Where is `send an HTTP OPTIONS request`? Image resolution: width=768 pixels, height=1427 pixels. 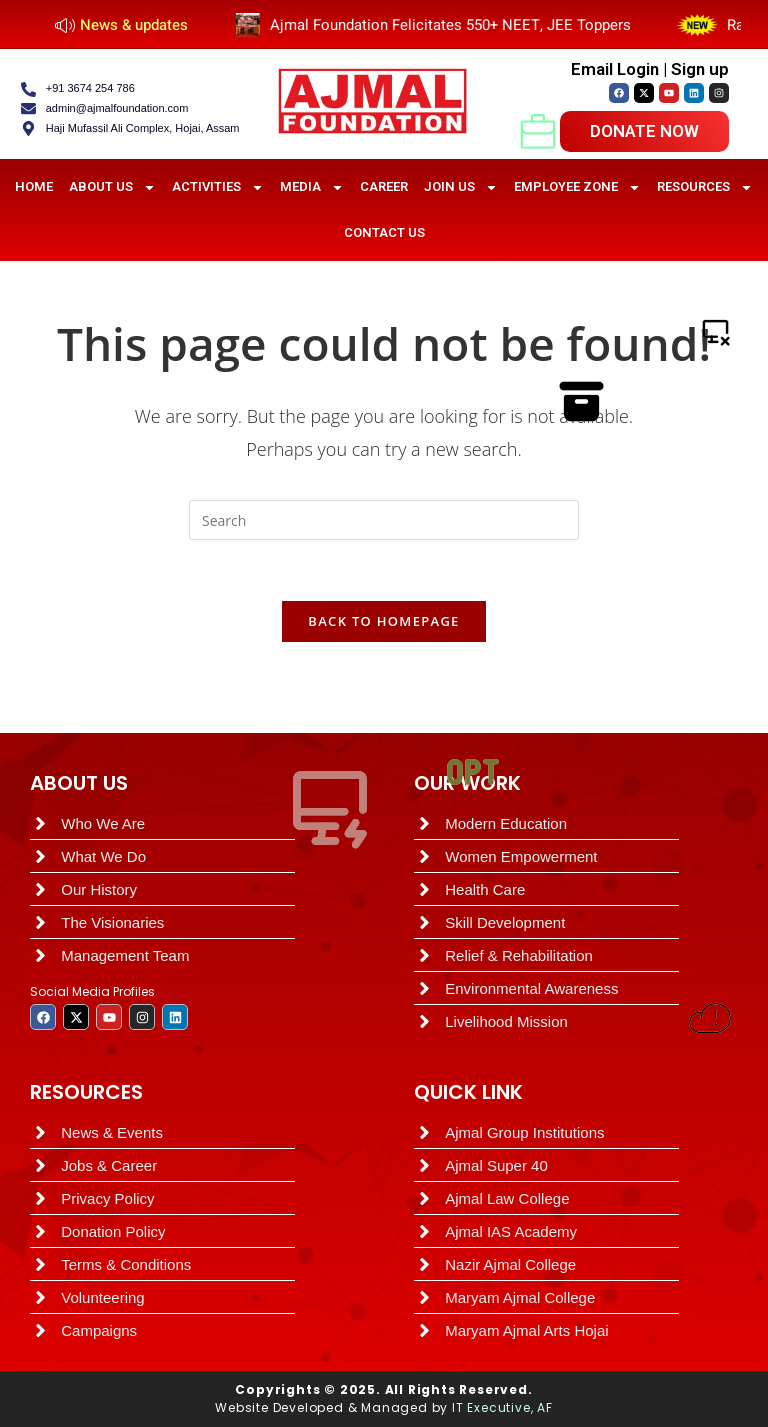
send an HTTP OPTIONS request is located at coordinates (473, 772).